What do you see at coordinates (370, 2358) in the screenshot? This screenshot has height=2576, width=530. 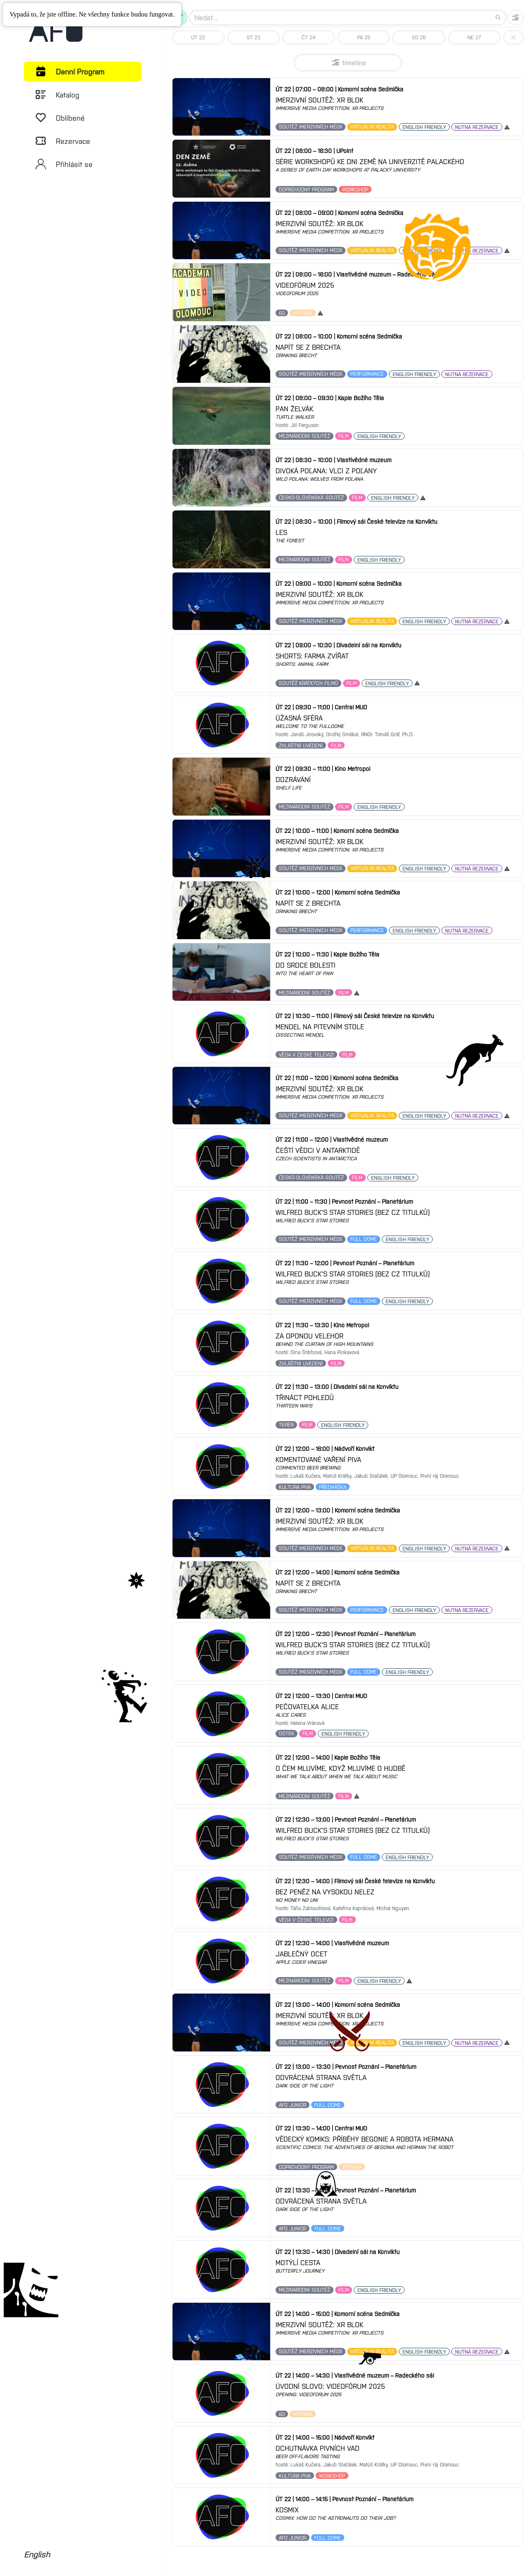 I see `fire or launch projectile in game` at bounding box center [370, 2358].